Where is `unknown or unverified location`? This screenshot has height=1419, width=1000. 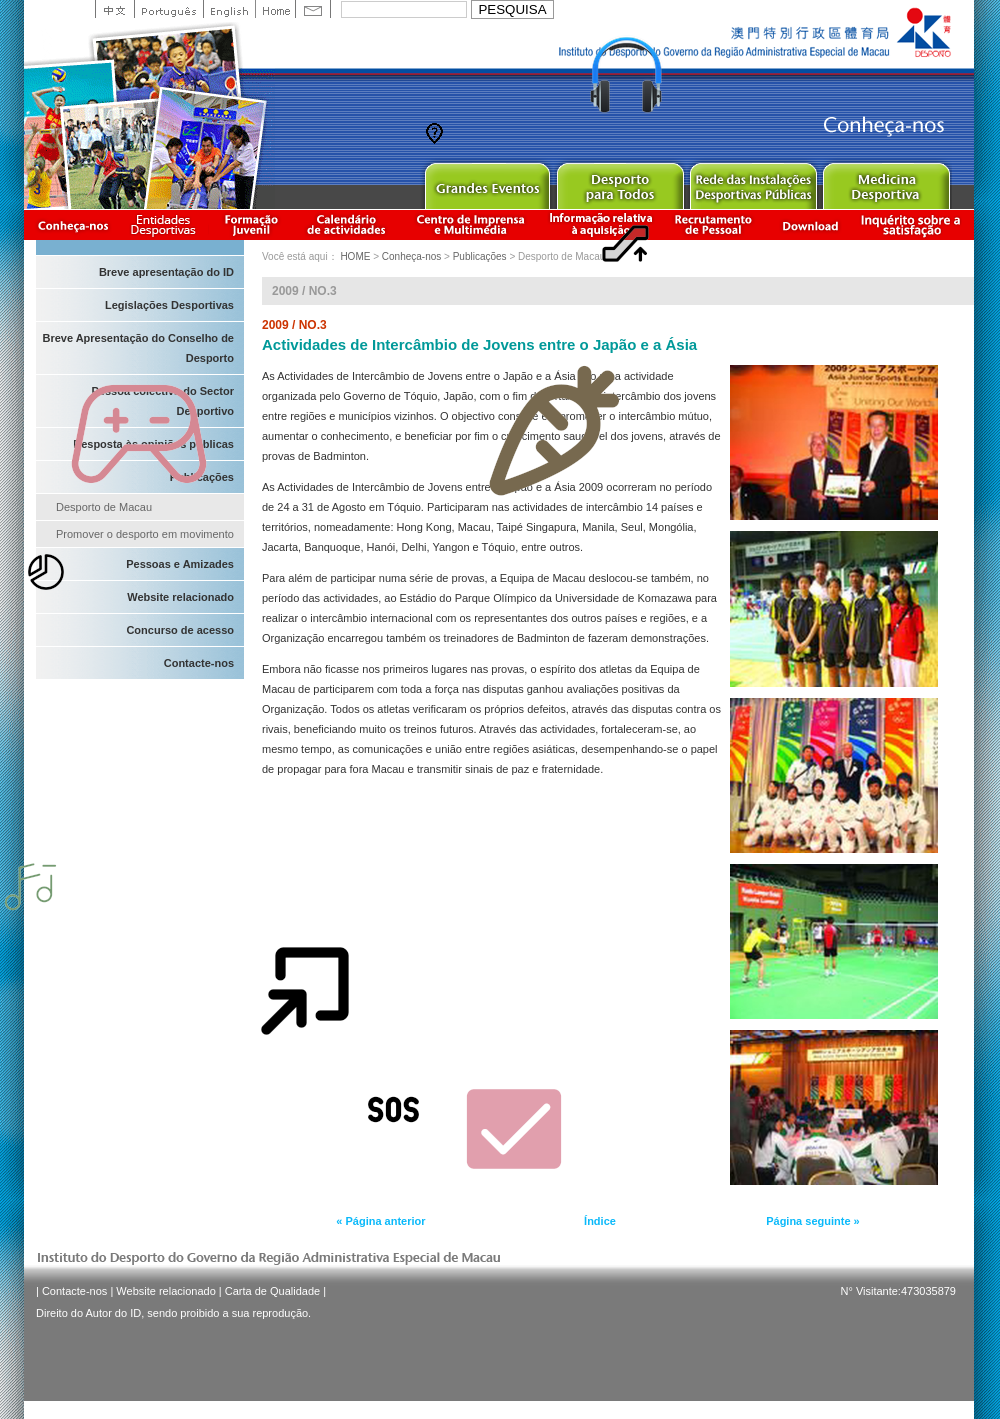
unknown or unverified location is located at coordinates (434, 133).